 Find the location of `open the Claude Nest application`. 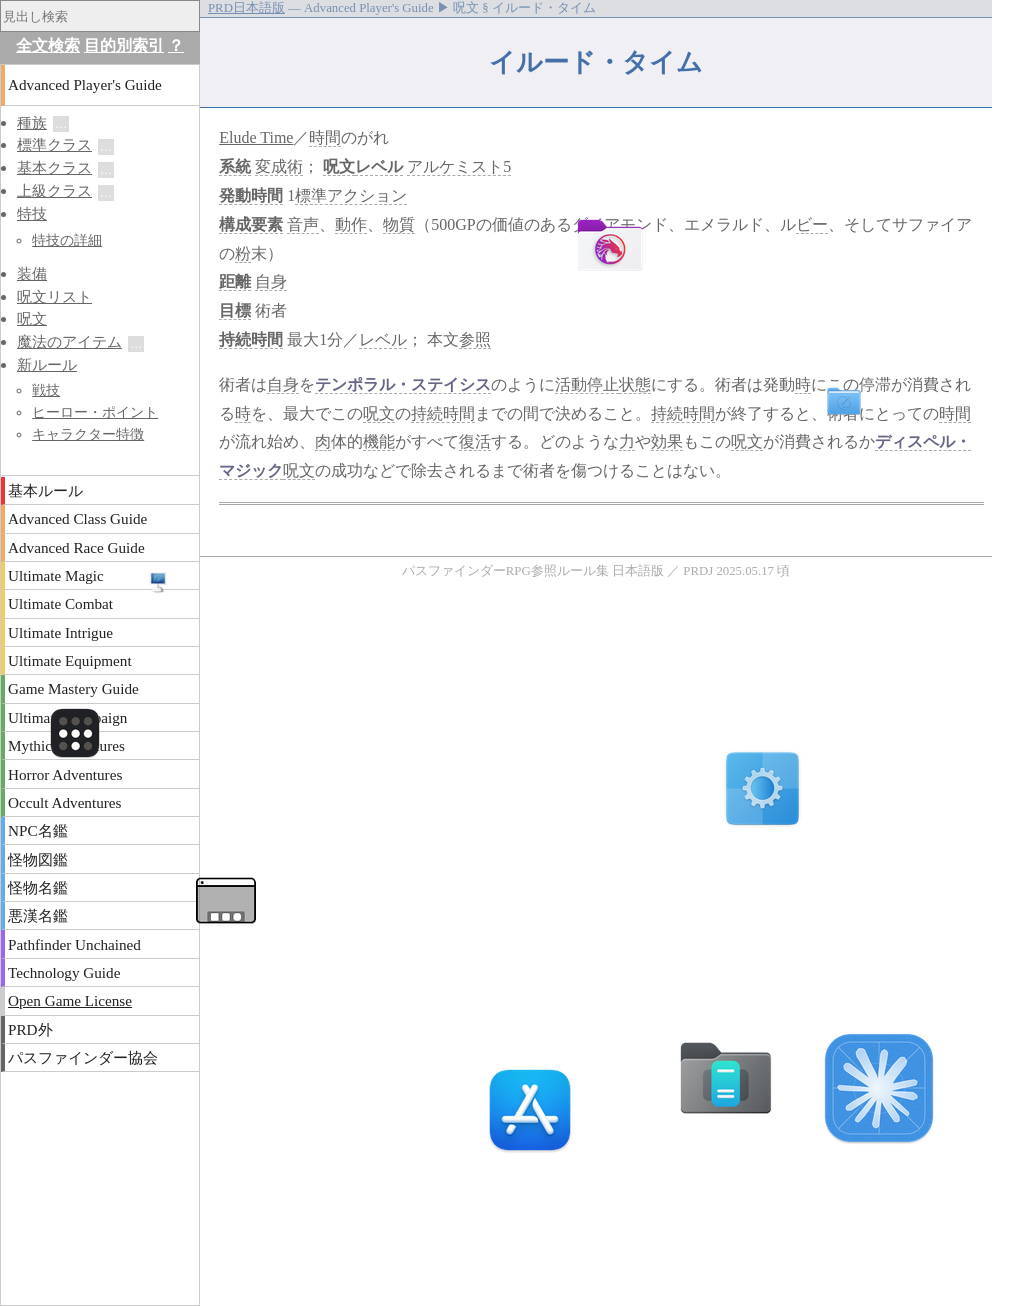

open the Claude Nest application is located at coordinates (879, 1088).